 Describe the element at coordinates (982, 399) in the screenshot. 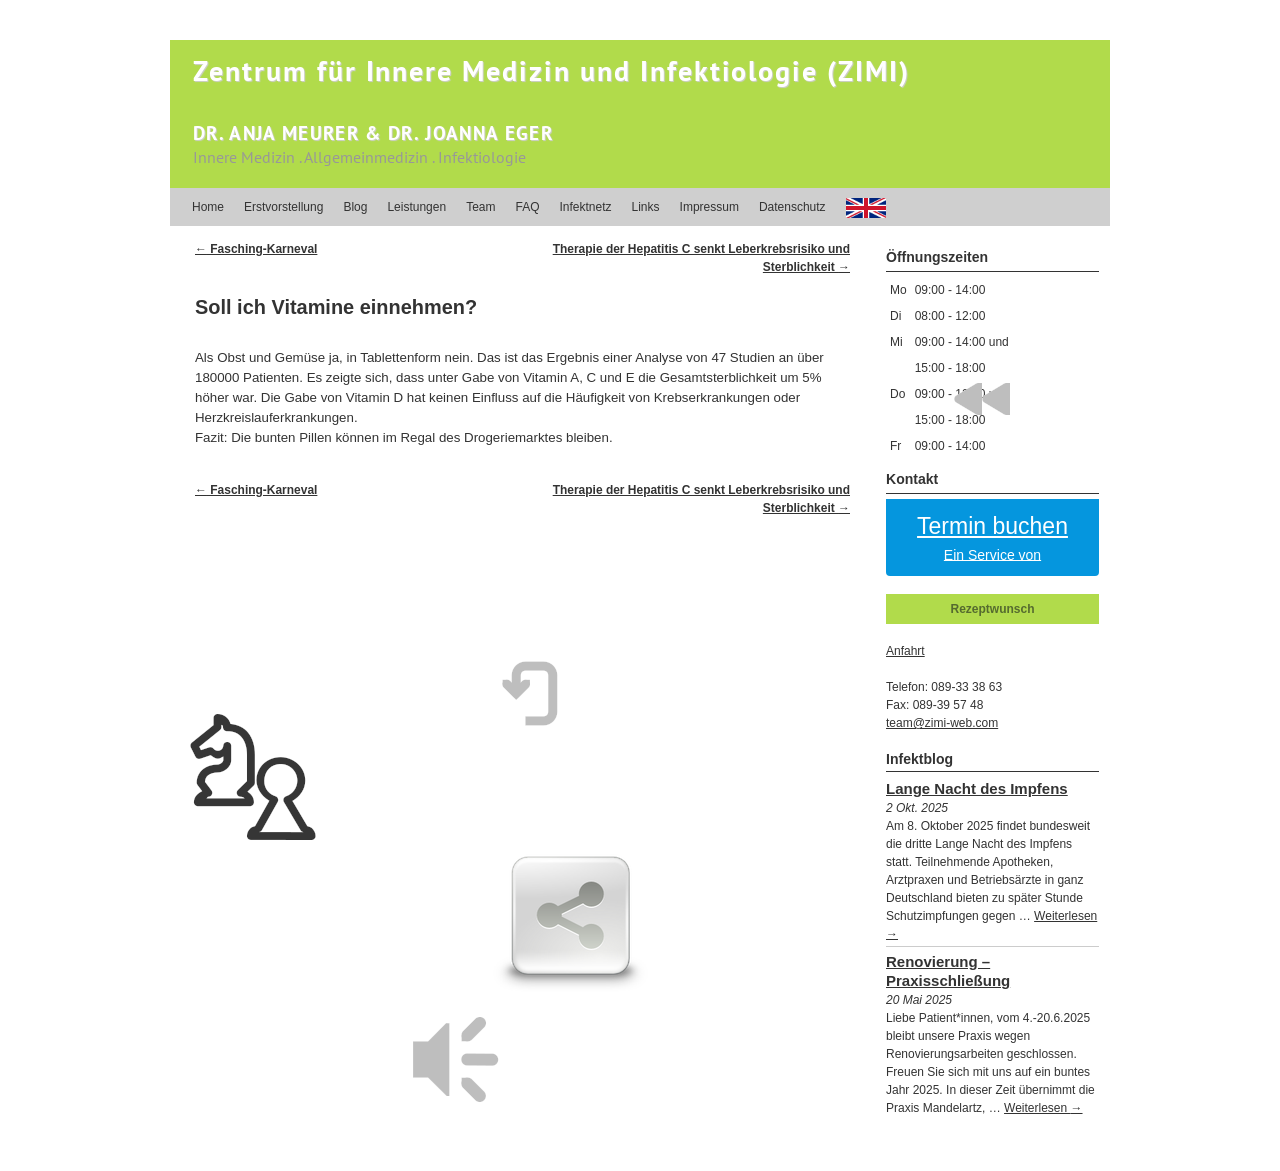

I see `rewind or seek backward in media playback` at that location.